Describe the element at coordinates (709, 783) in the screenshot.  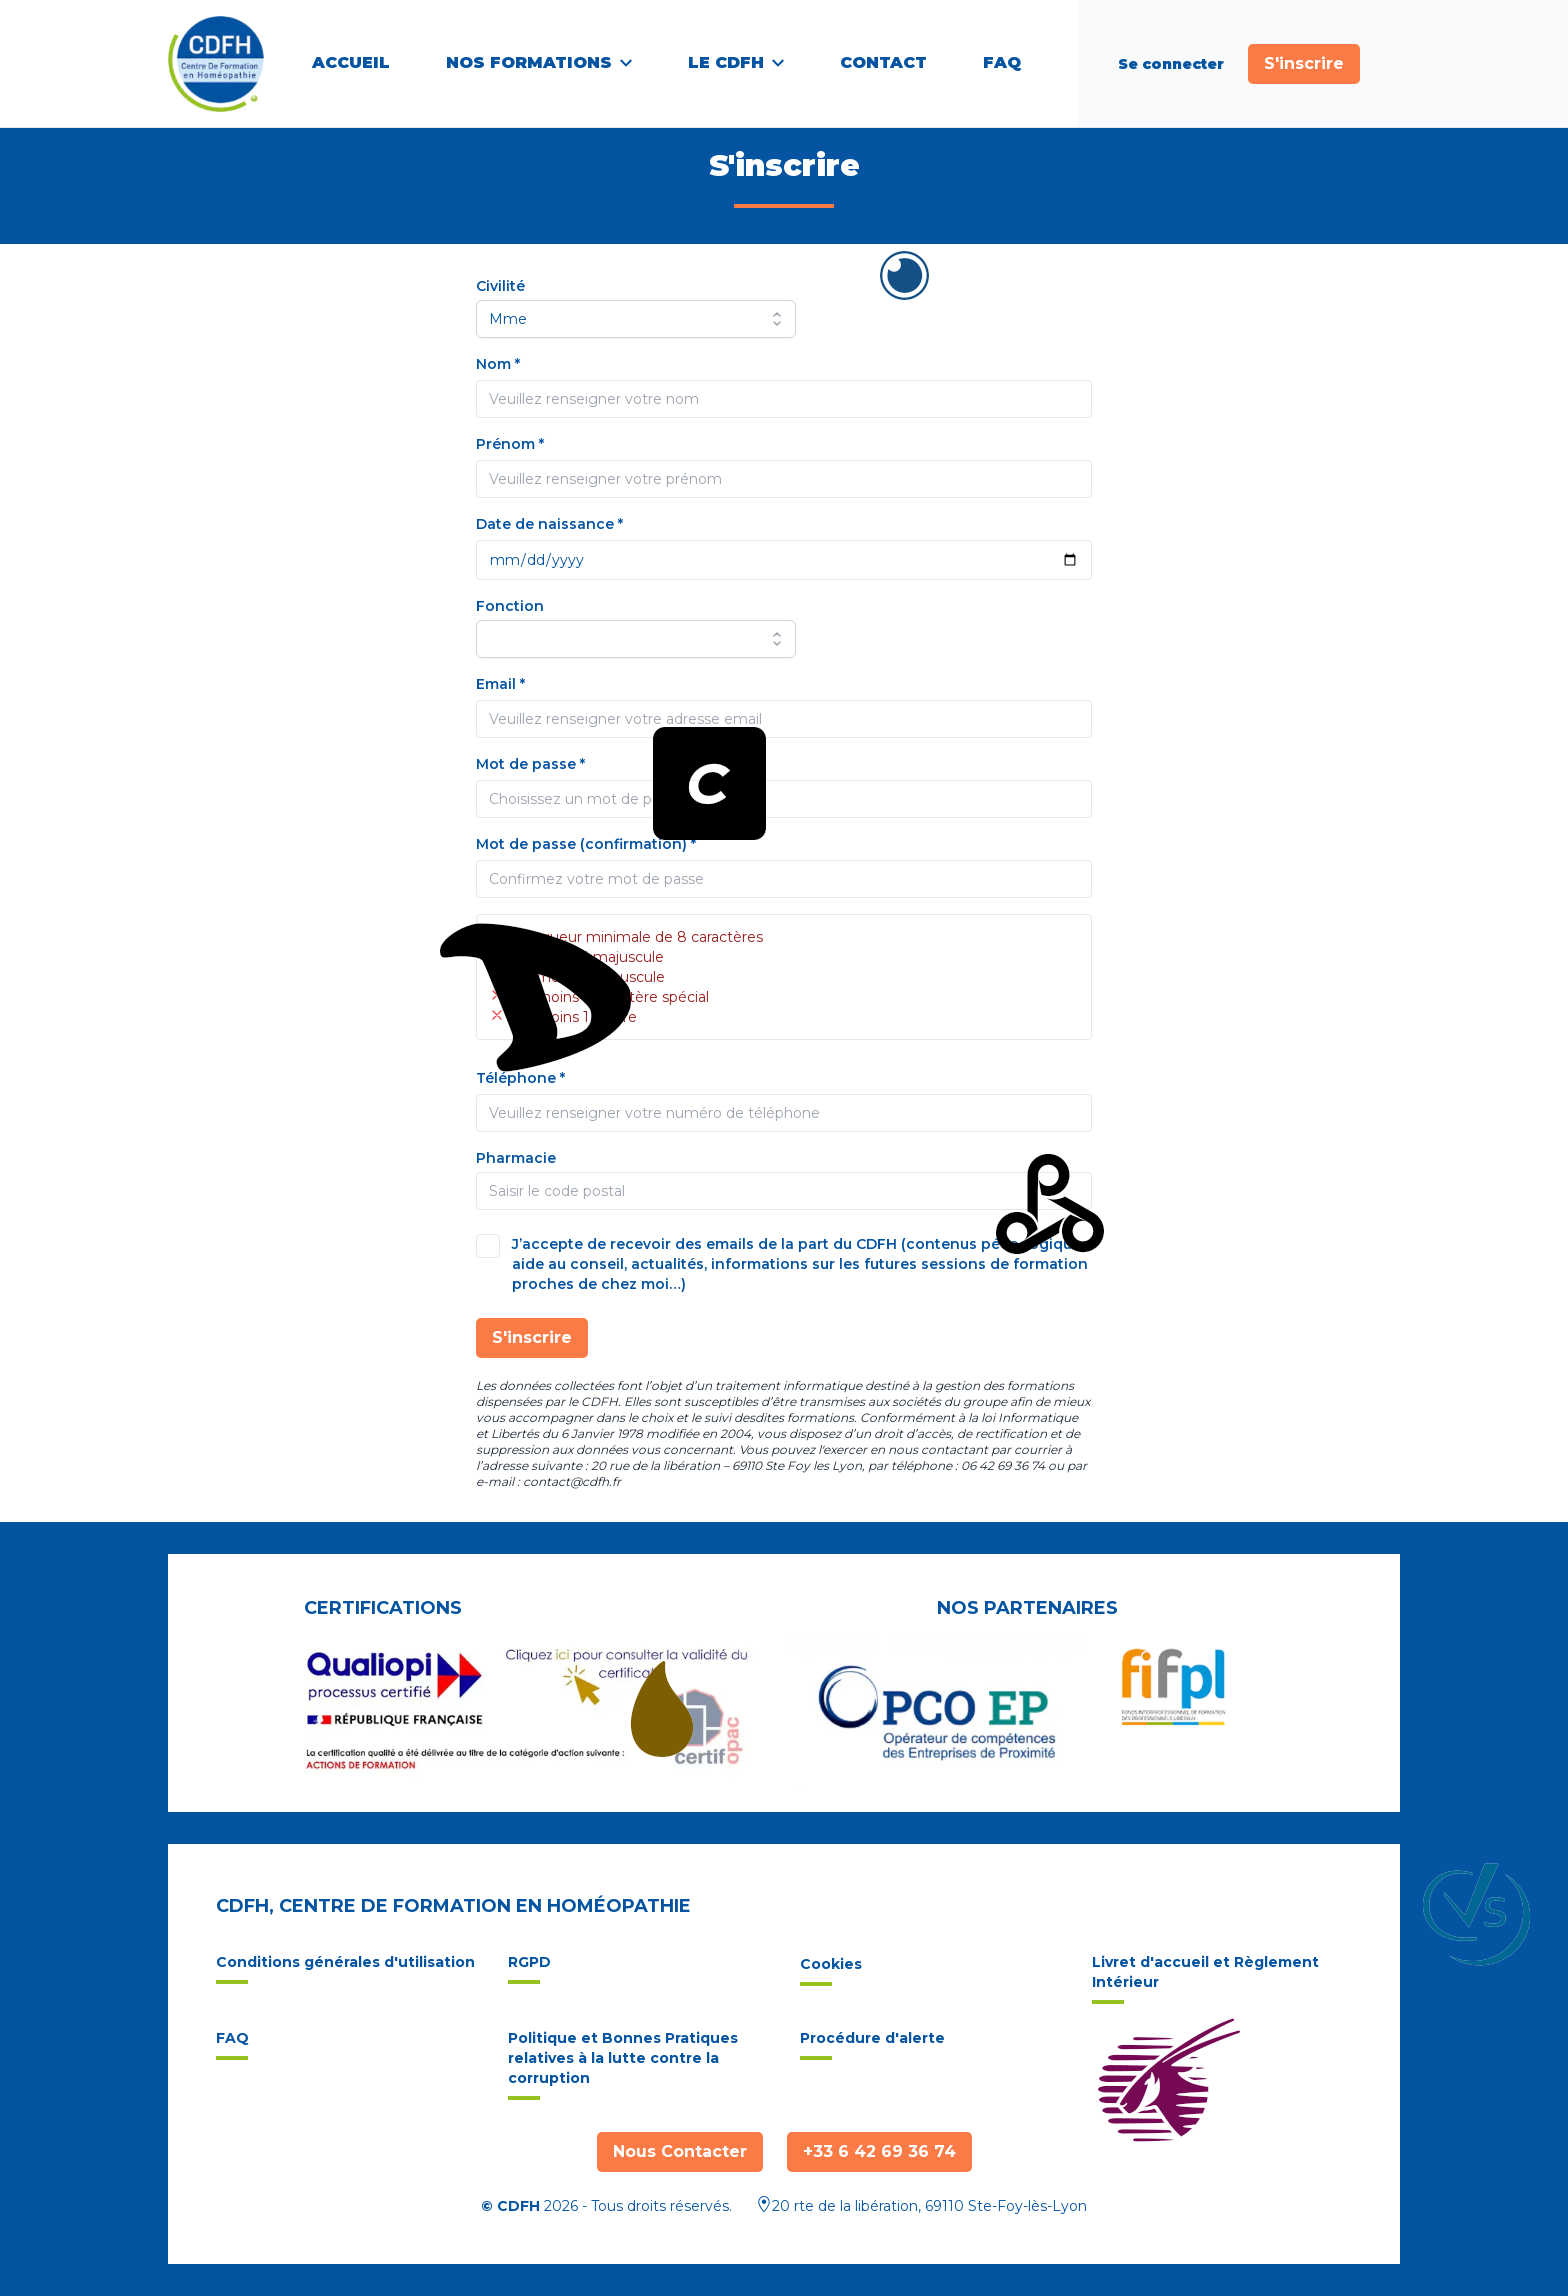
I see `craft cms logo` at that location.